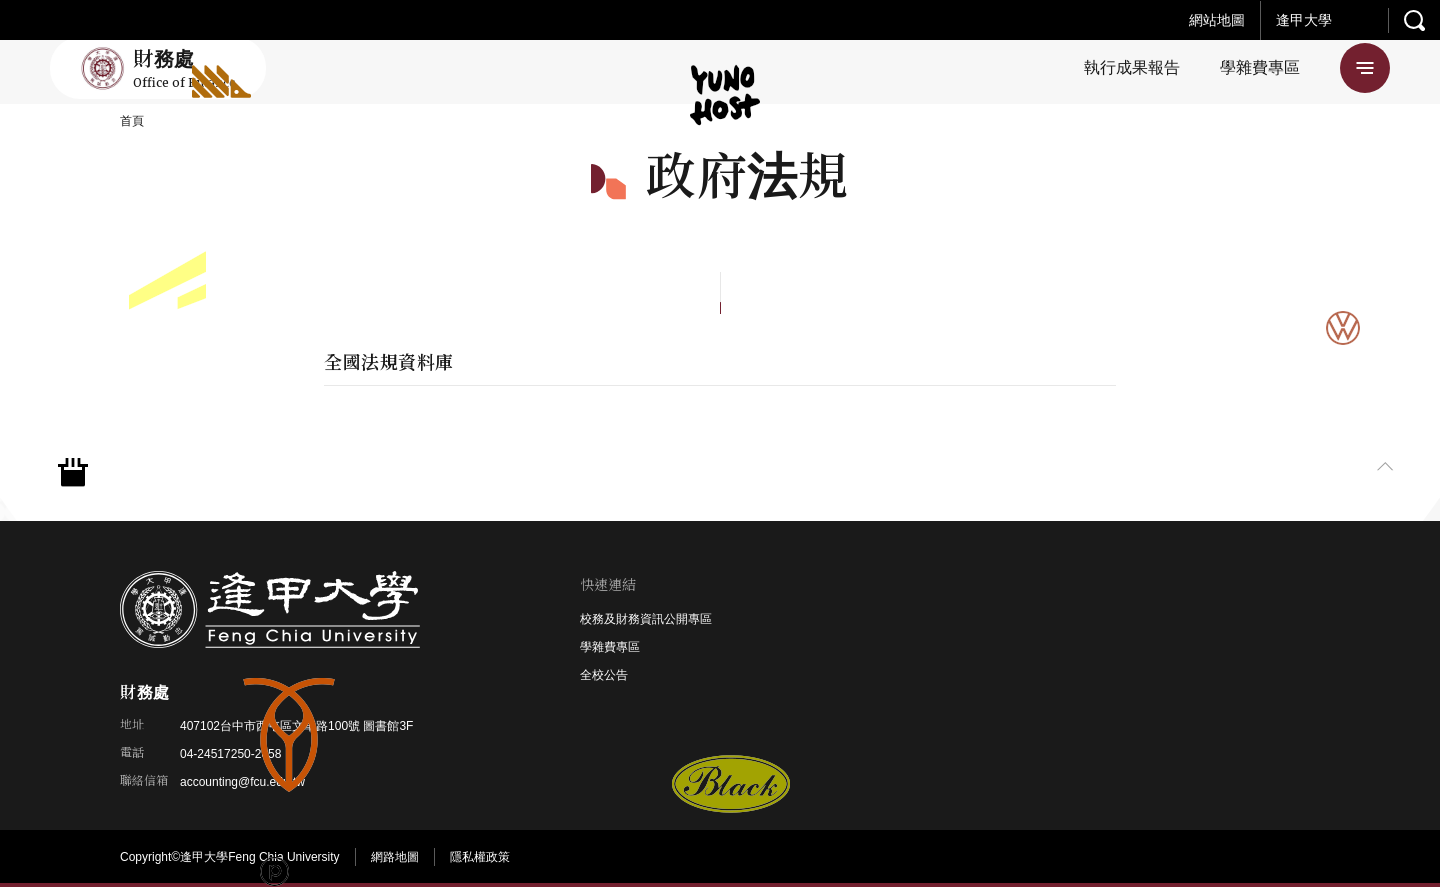  I want to click on yunohost self-hosting platform logo, so click(725, 95).